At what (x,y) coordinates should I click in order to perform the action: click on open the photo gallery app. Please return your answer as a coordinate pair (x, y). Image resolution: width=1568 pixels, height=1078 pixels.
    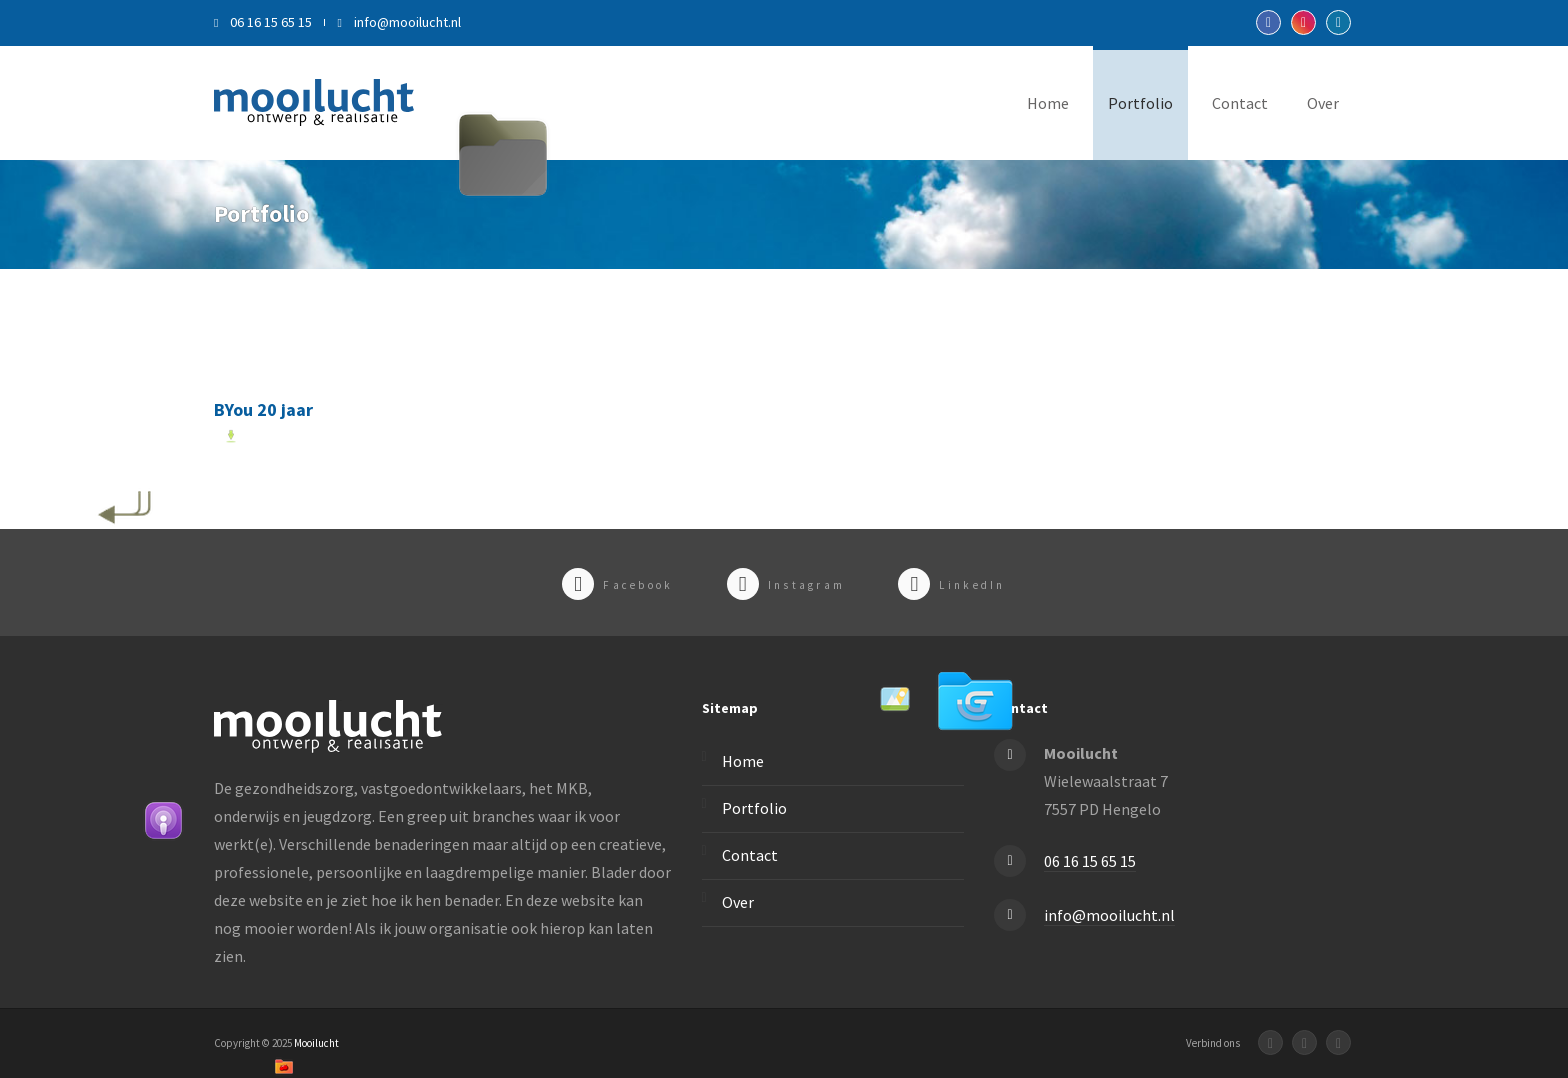
    Looking at the image, I should click on (895, 699).